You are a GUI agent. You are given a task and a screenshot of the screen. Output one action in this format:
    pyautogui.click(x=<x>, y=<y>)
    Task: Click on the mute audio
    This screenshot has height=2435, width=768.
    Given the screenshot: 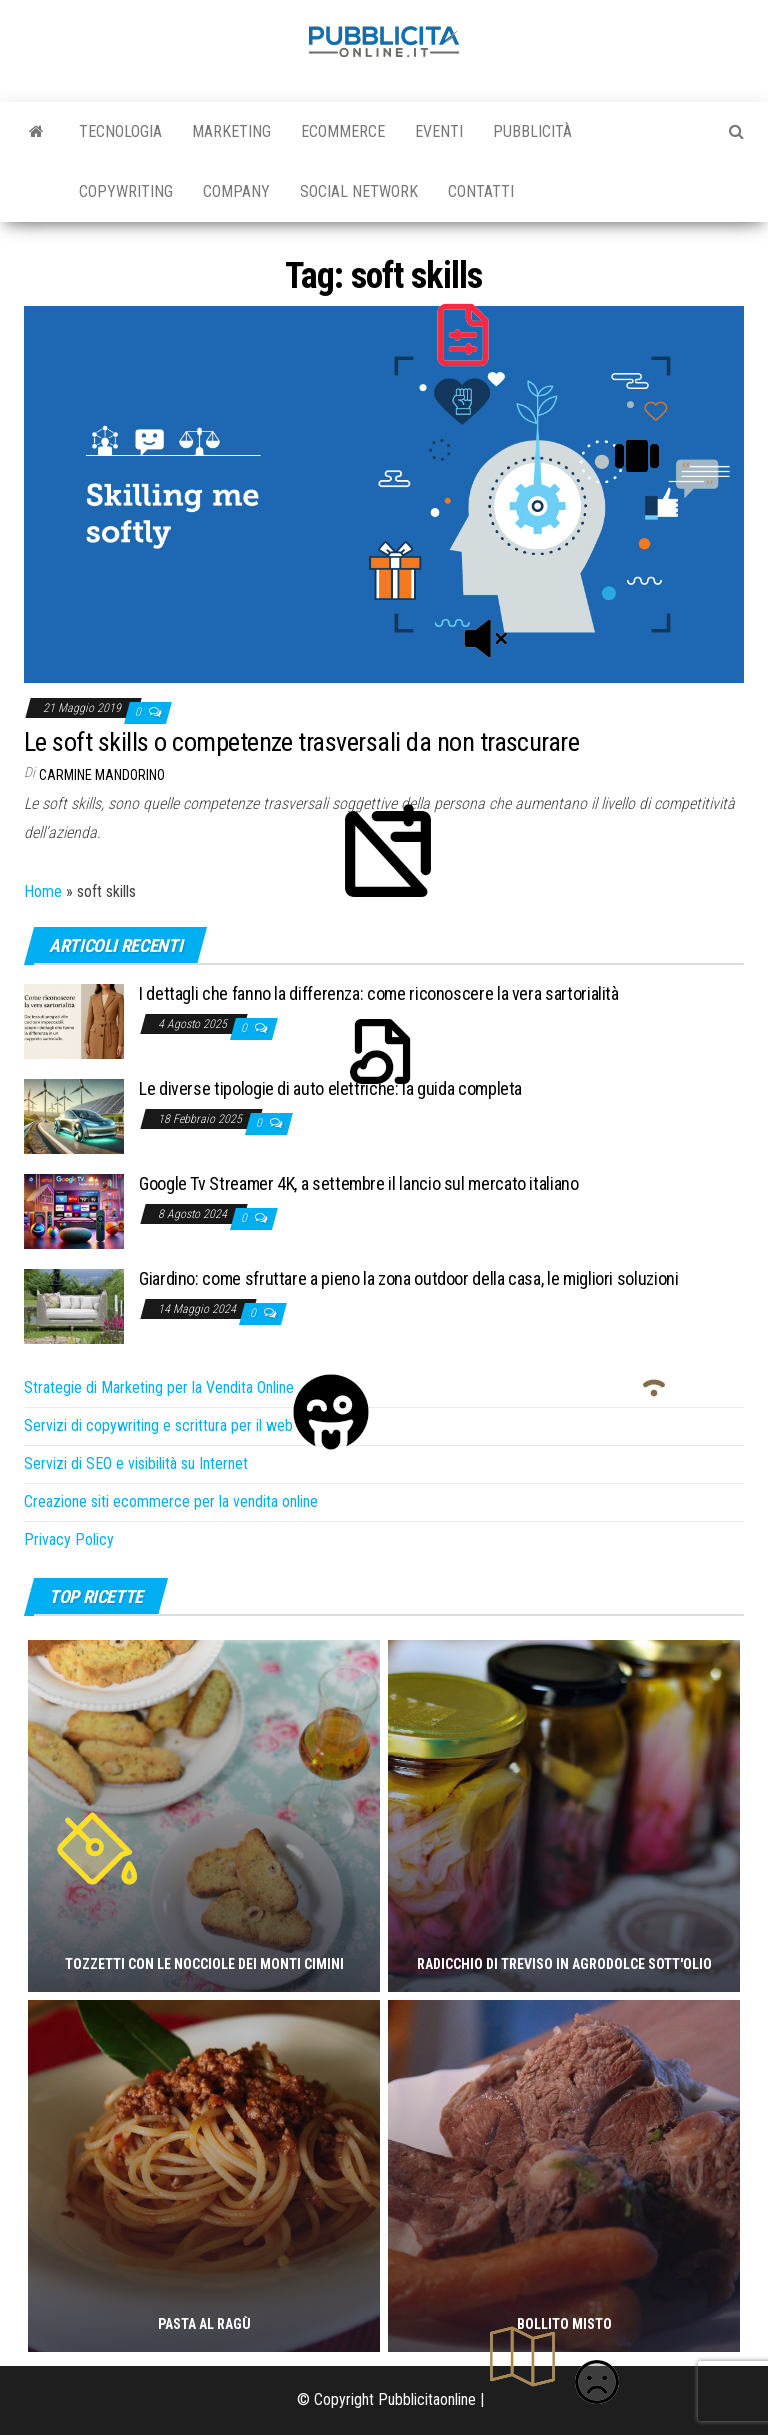 What is the action you would take?
    pyautogui.click(x=483, y=638)
    